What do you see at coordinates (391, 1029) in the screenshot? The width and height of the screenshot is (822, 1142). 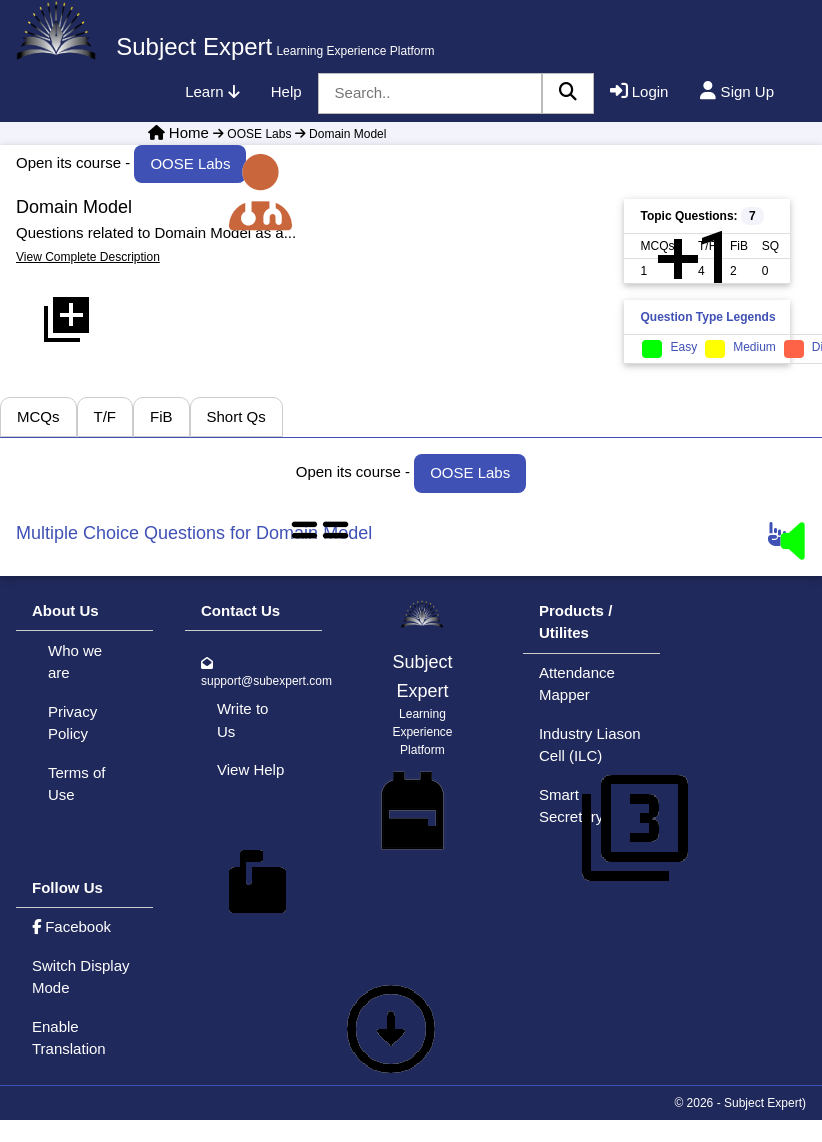 I see `download file or content` at bounding box center [391, 1029].